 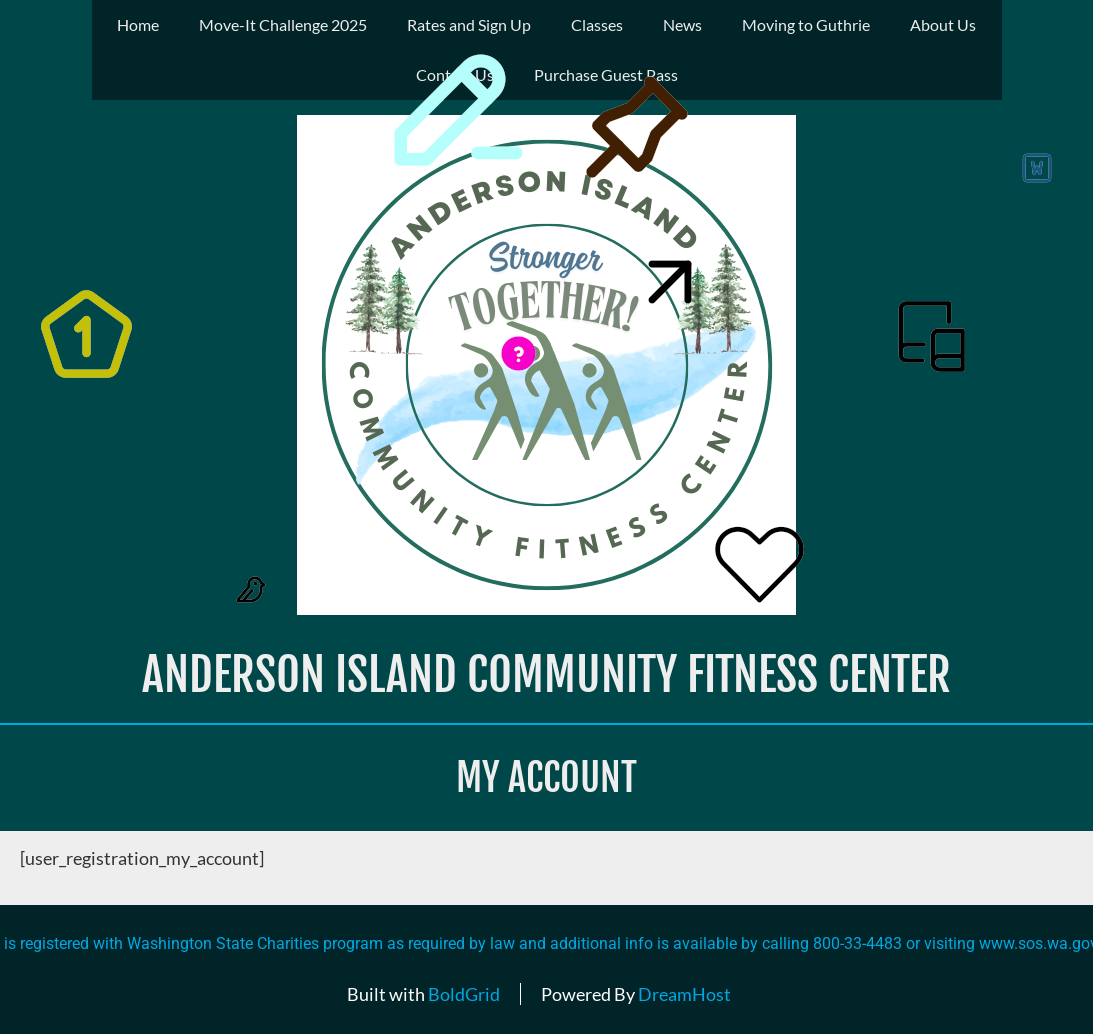 I want to click on pin item to keep it visible, so click(x=635, y=128).